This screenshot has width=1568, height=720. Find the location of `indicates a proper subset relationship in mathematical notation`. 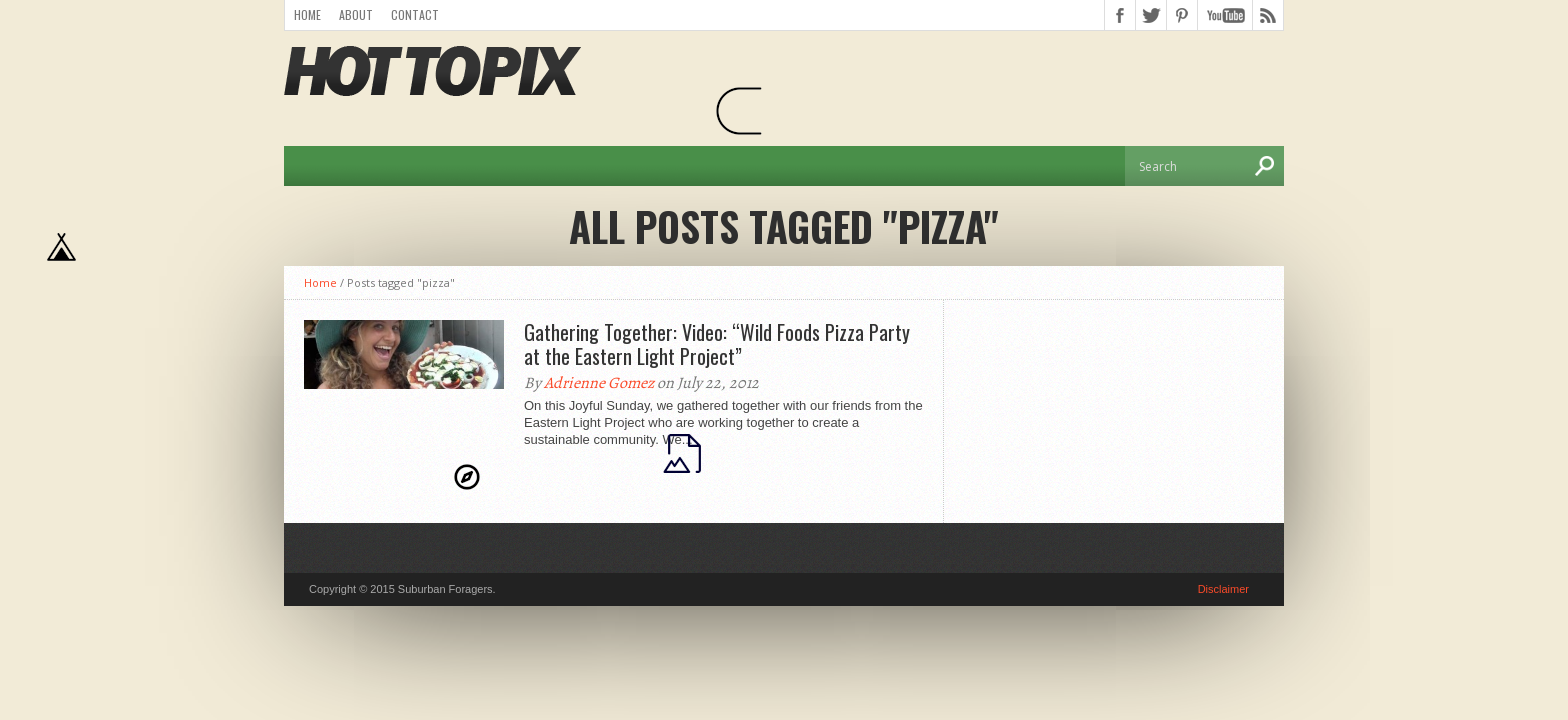

indicates a proper subset relationship in mathematical notation is located at coordinates (740, 111).